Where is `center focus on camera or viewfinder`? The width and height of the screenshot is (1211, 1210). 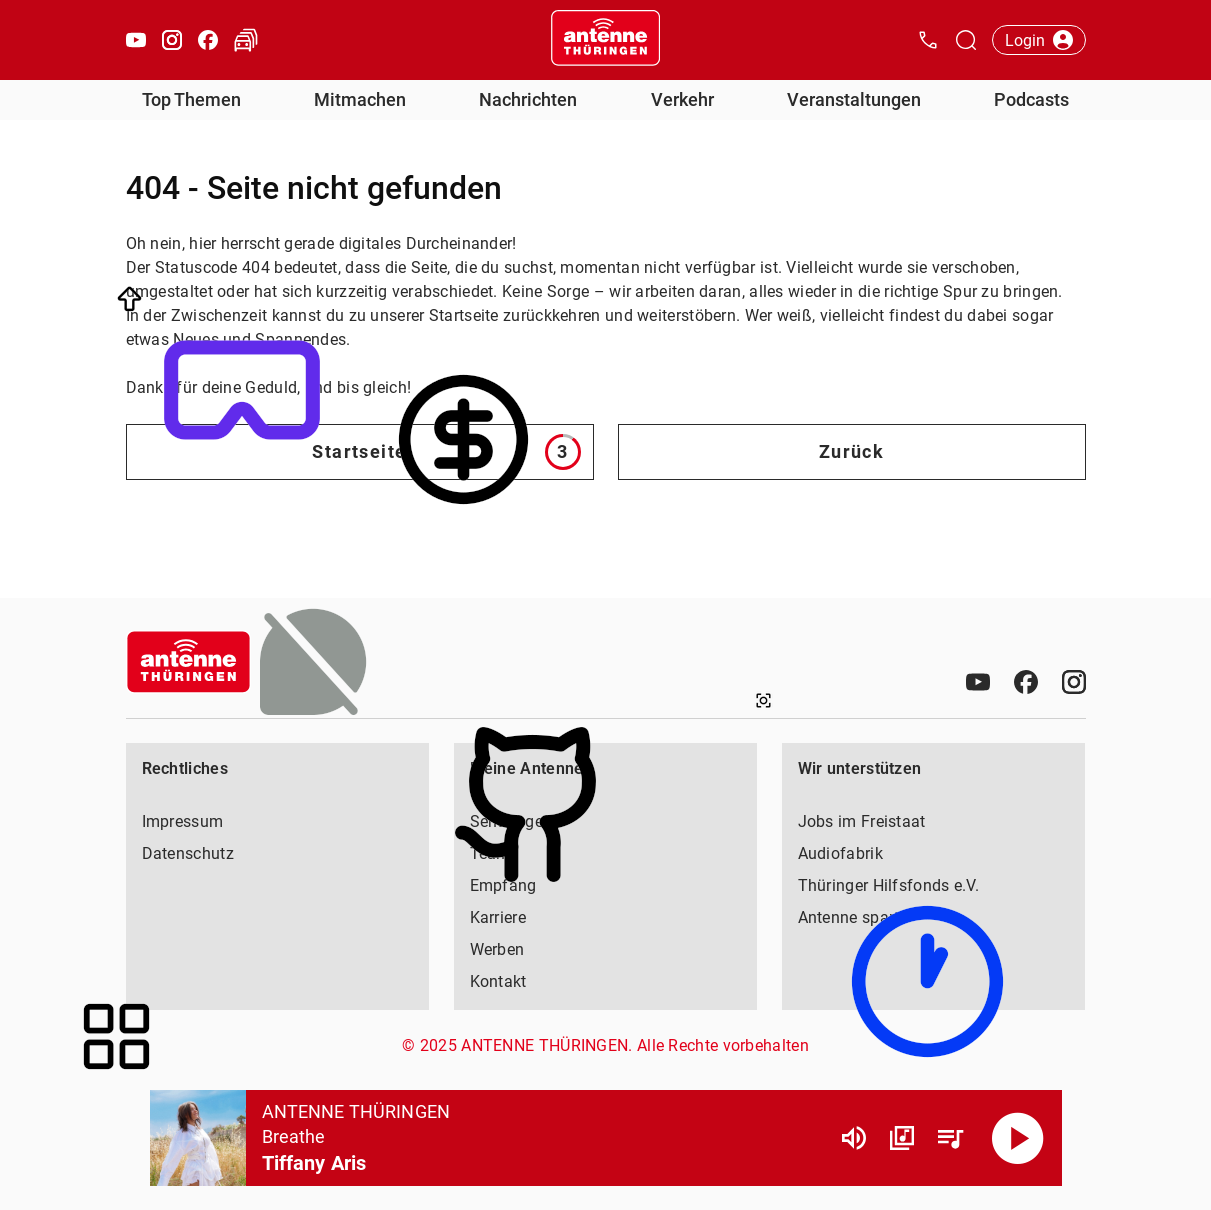 center focus on camera or viewfinder is located at coordinates (763, 700).